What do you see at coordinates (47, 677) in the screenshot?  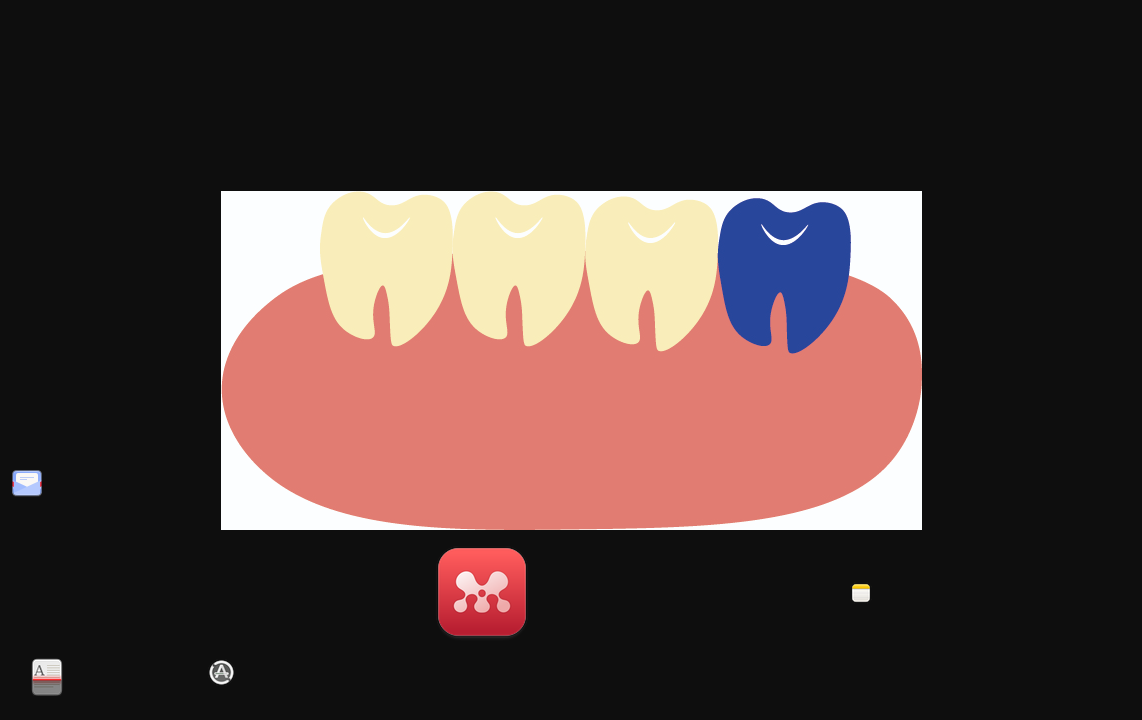 I see `open document scanning application` at bounding box center [47, 677].